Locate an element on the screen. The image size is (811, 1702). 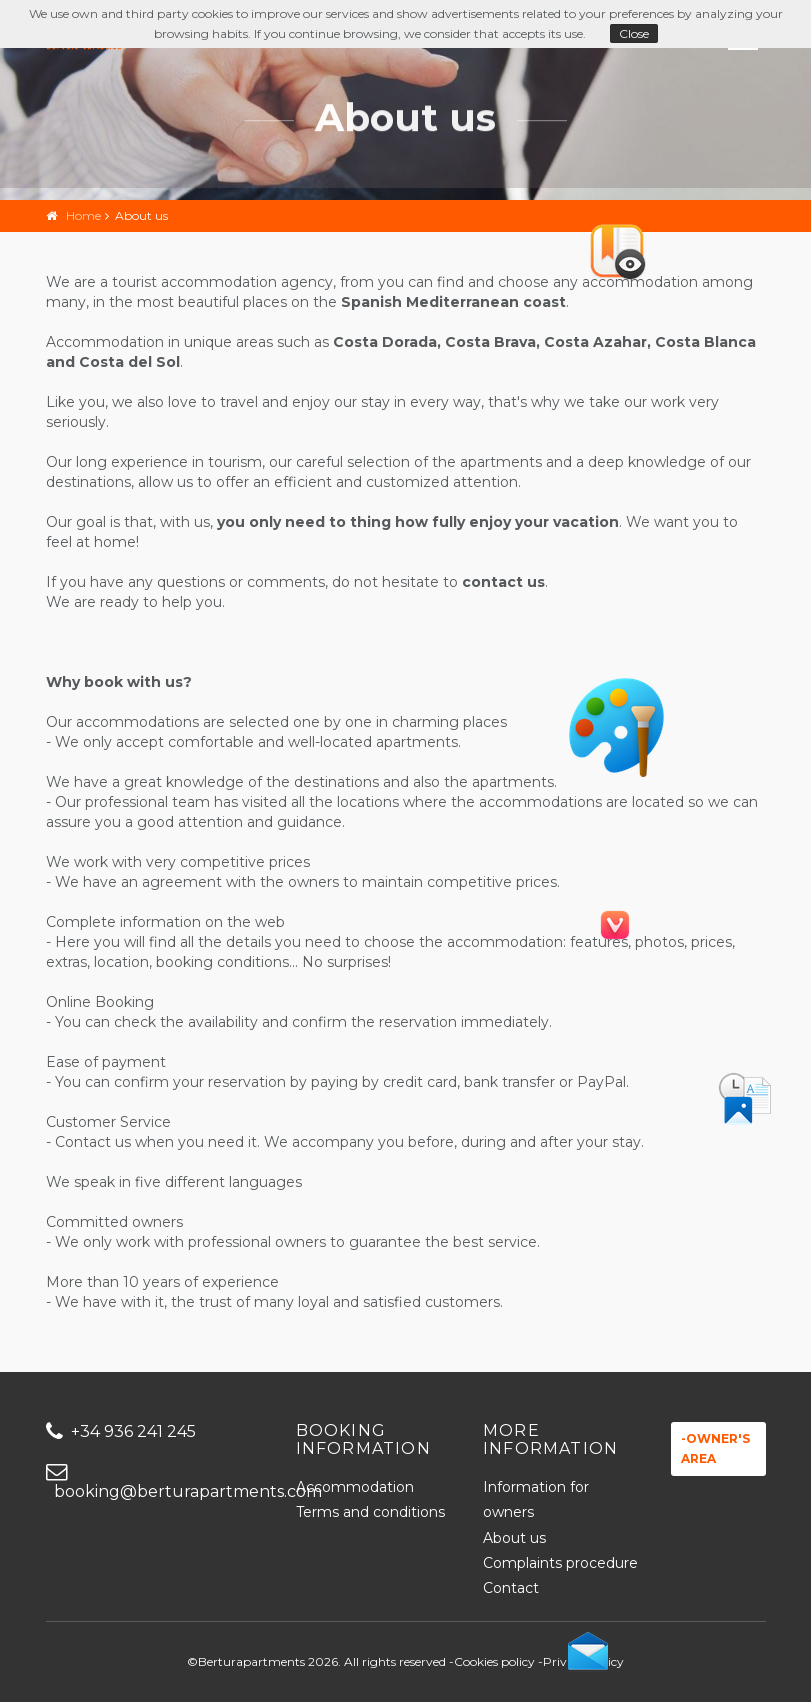
open calibre e-book management app is located at coordinates (617, 251).